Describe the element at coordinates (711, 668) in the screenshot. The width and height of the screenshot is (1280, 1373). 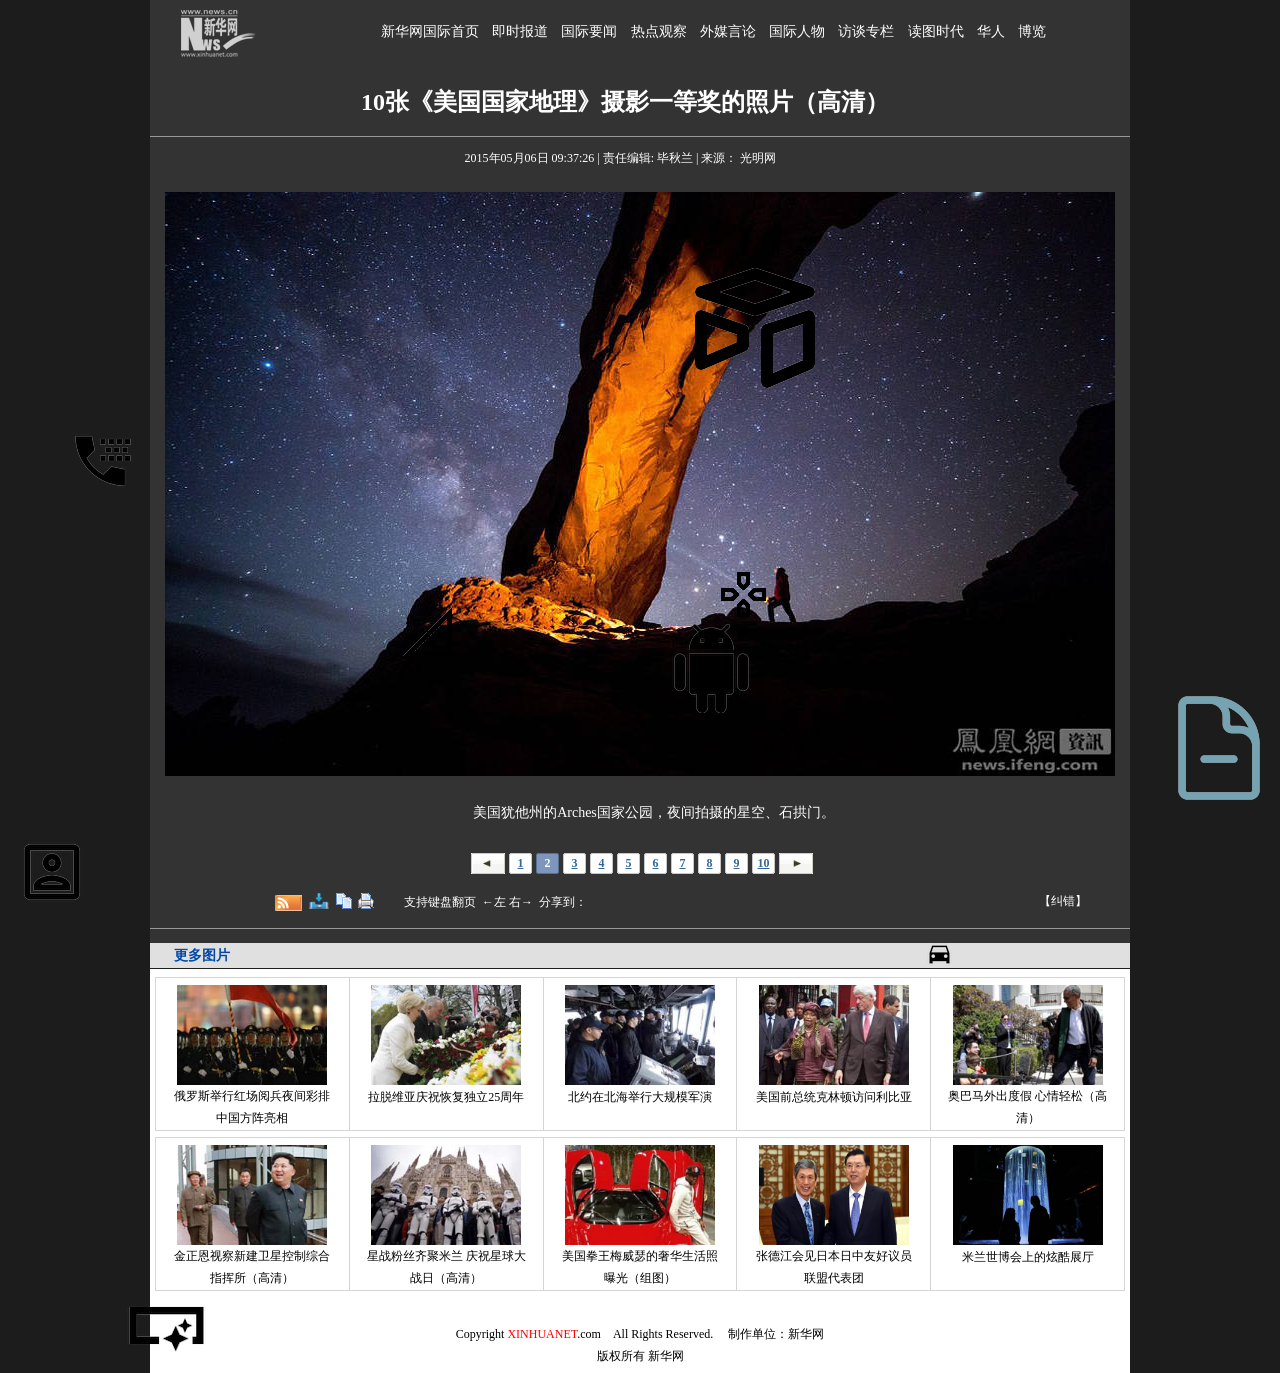
I see `android device or operating system indicator` at that location.